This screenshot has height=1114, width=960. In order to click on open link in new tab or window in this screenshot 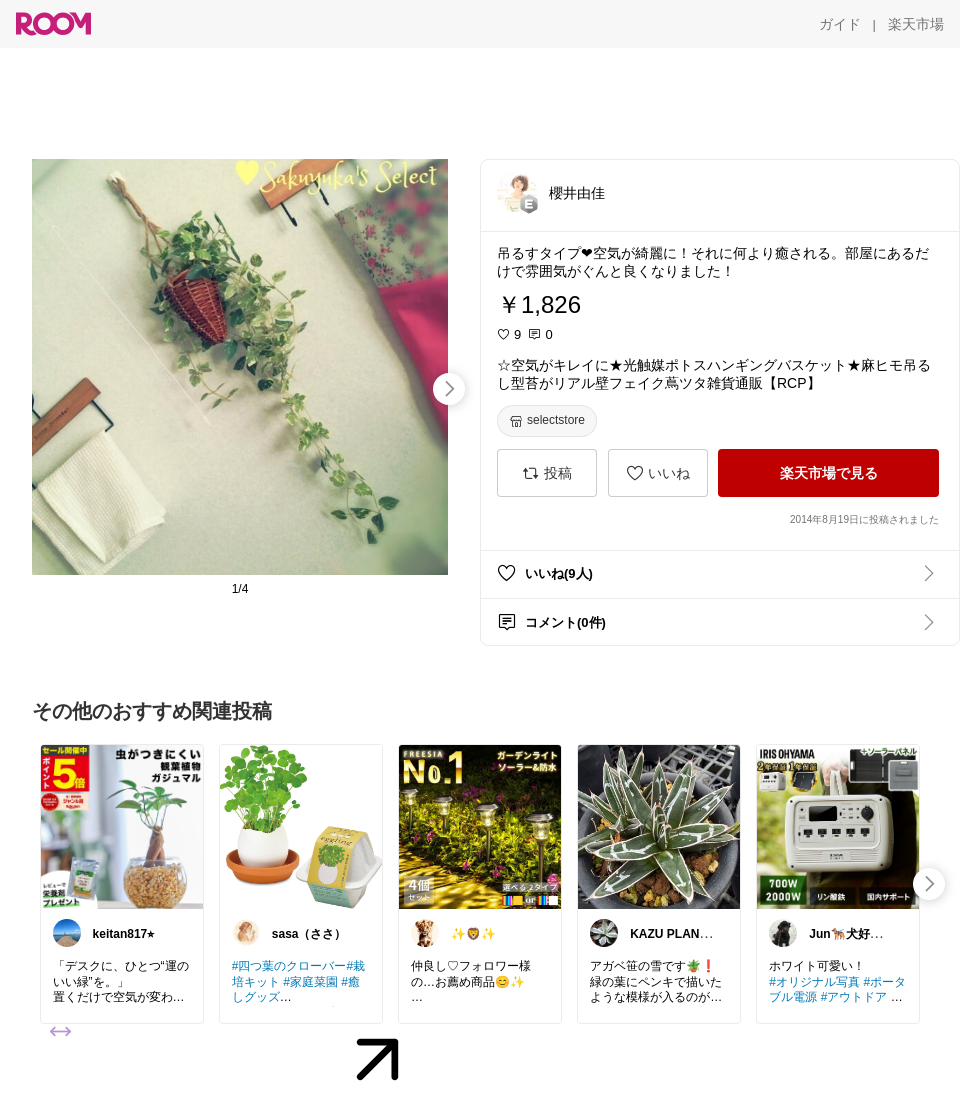, I will do `click(377, 1059)`.